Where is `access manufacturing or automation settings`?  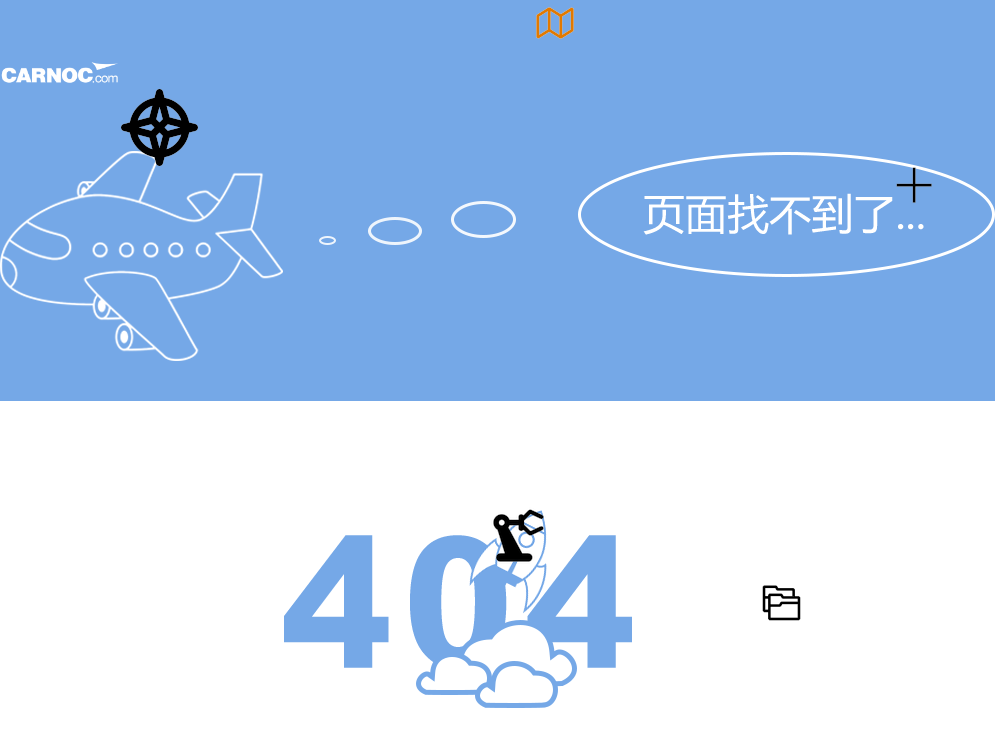
access manufacturing or automation settings is located at coordinates (518, 536).